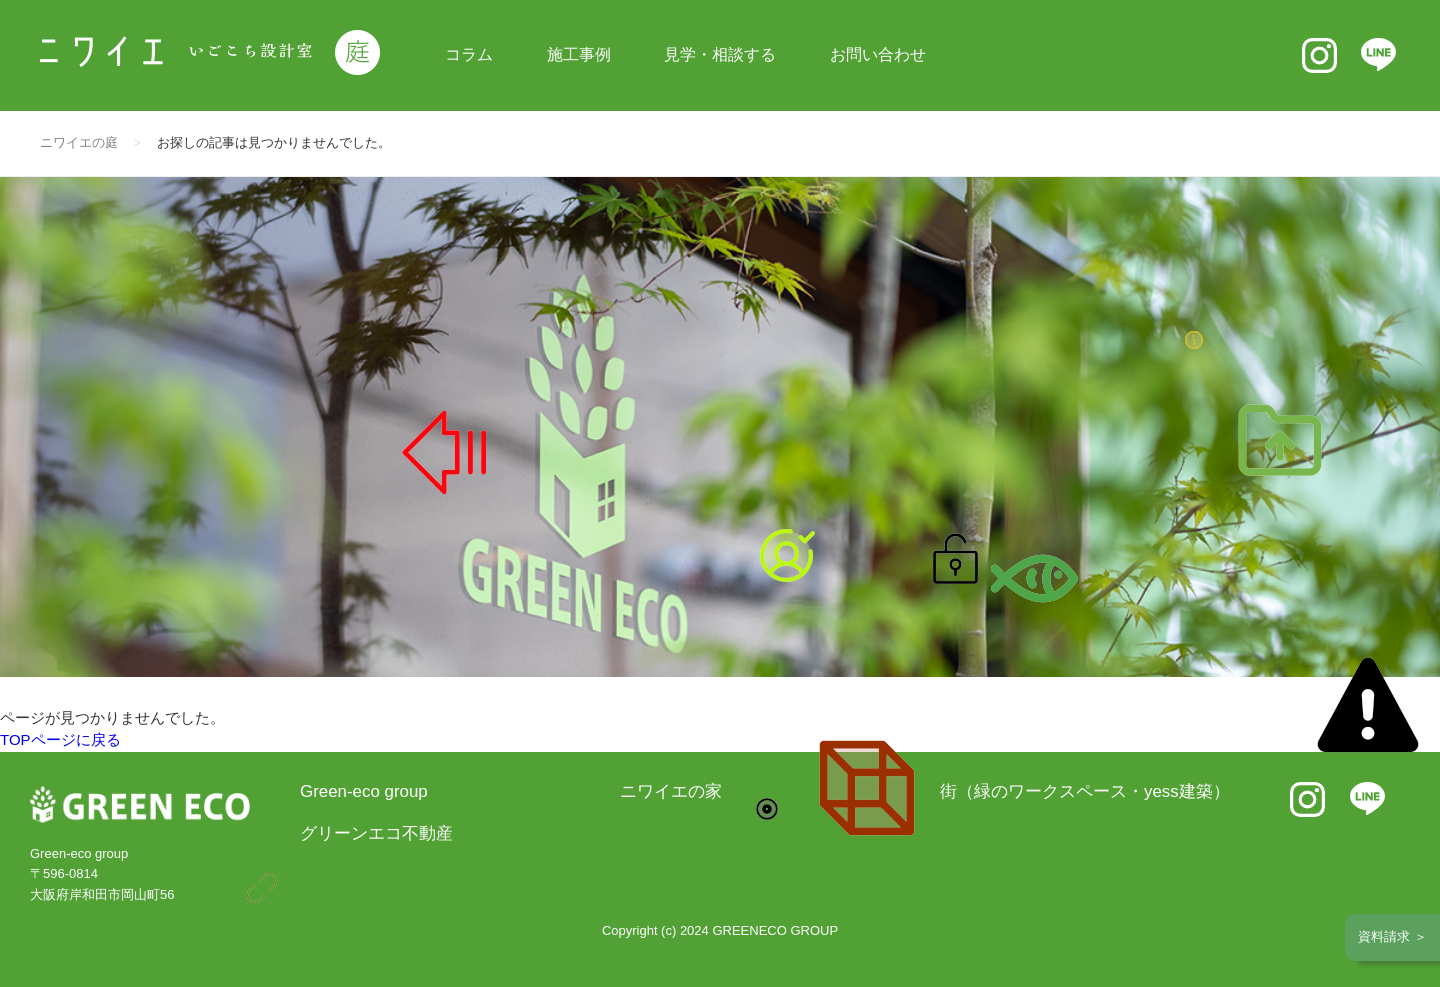  I want to click on browse music albums, so click(767, 809).